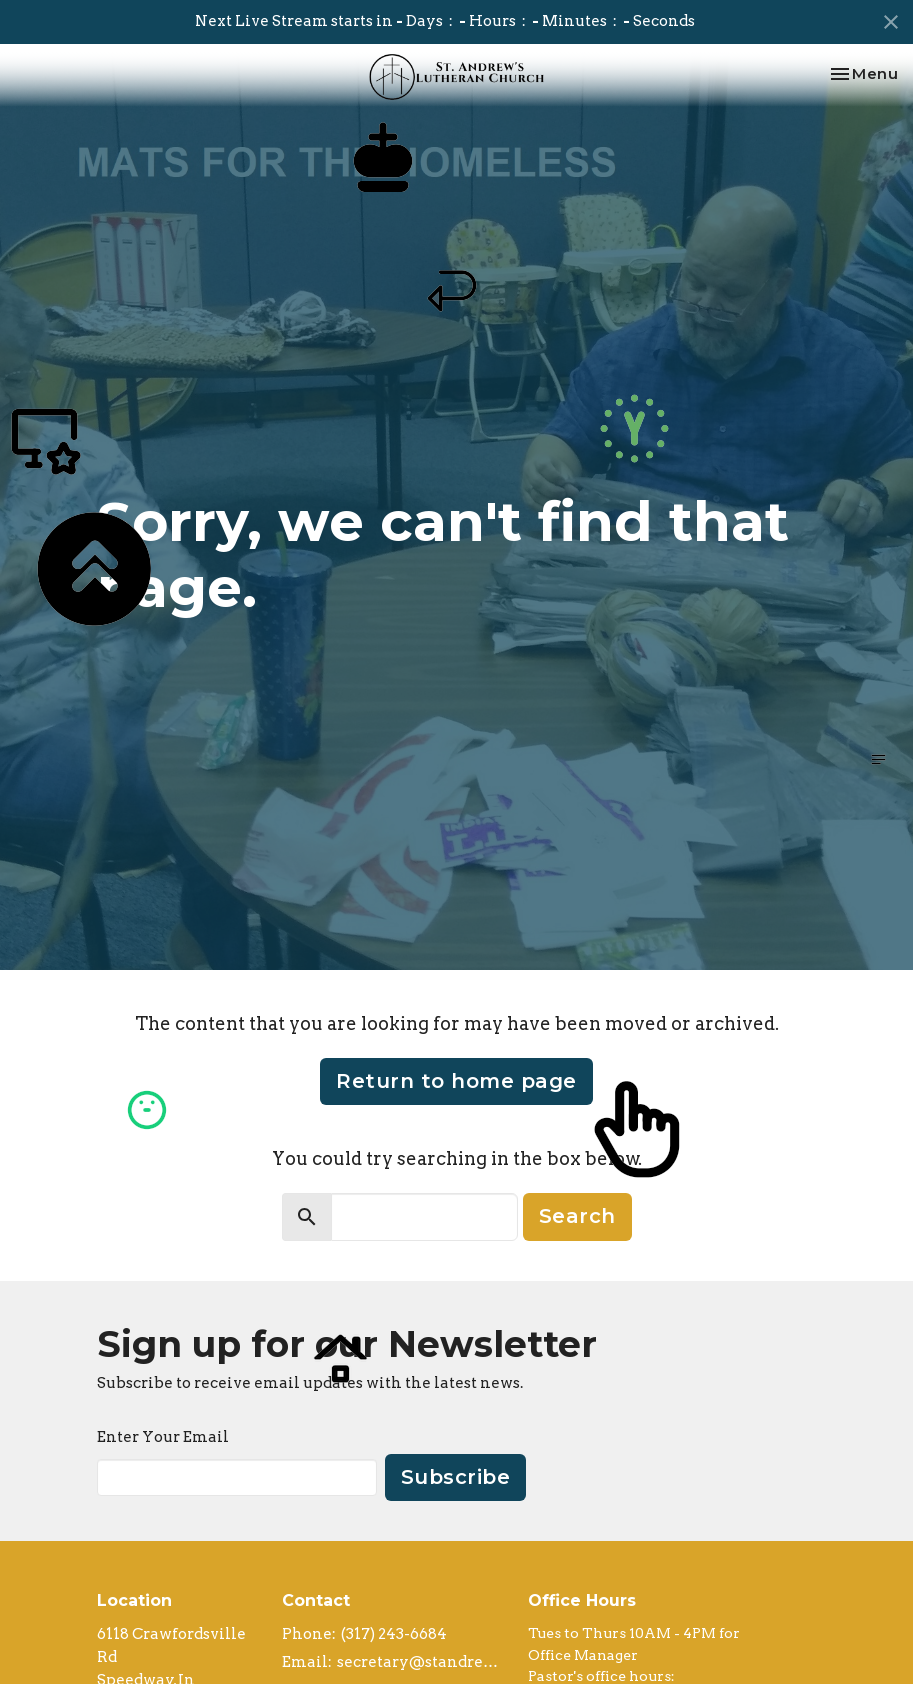 This screenshot has width=913, height=1684. Describe the element at coordinates (95, 569) in the screenshot. I see `scroll to top of page` at that location.